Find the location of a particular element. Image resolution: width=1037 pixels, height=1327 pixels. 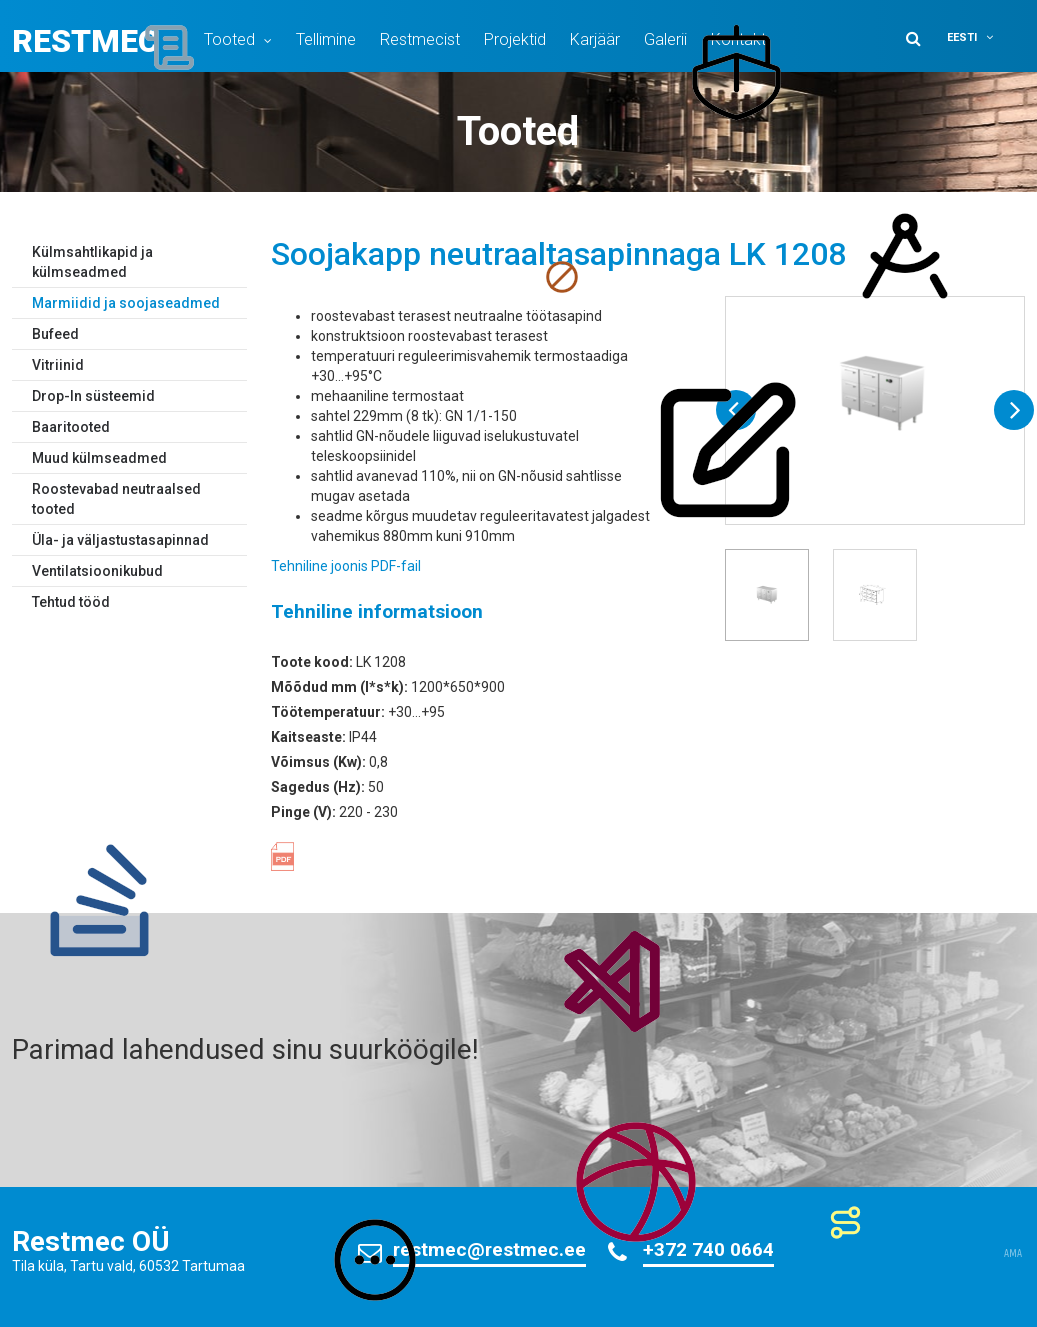

view directions or navigation route is located at coordinates (845, 1222).